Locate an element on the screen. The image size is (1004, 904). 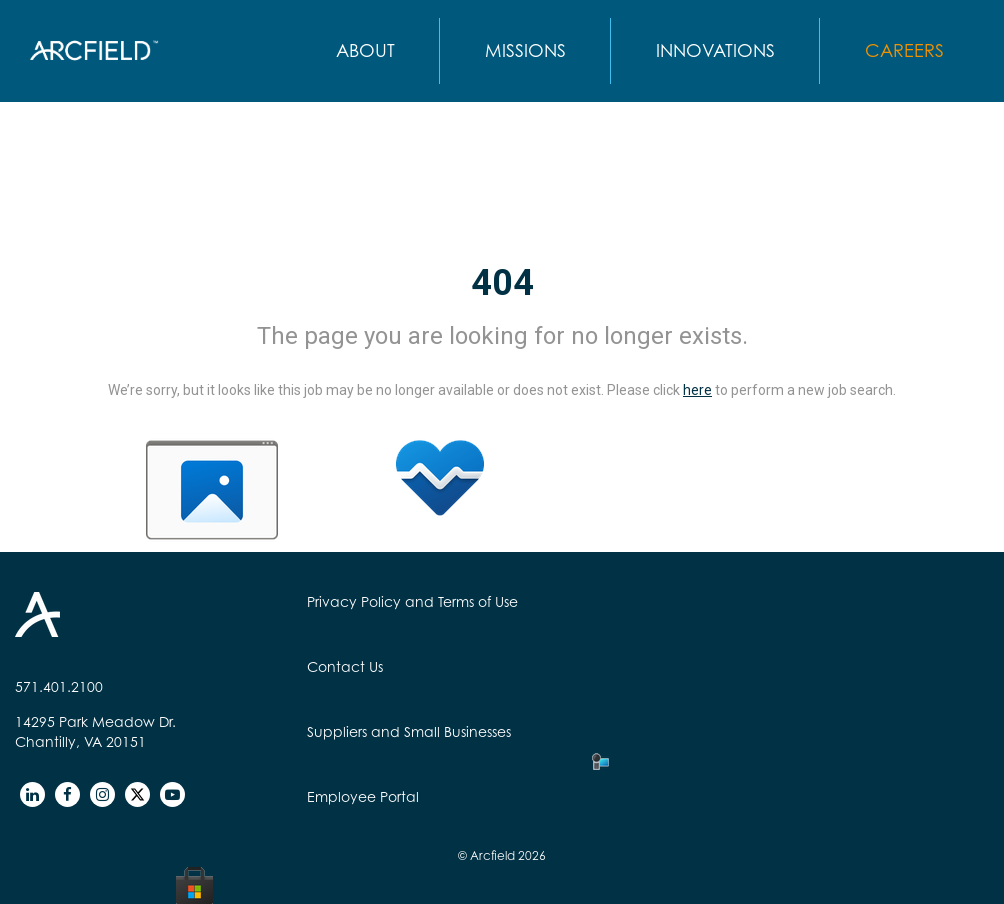
open photos app is located at coordinates (212, 490).